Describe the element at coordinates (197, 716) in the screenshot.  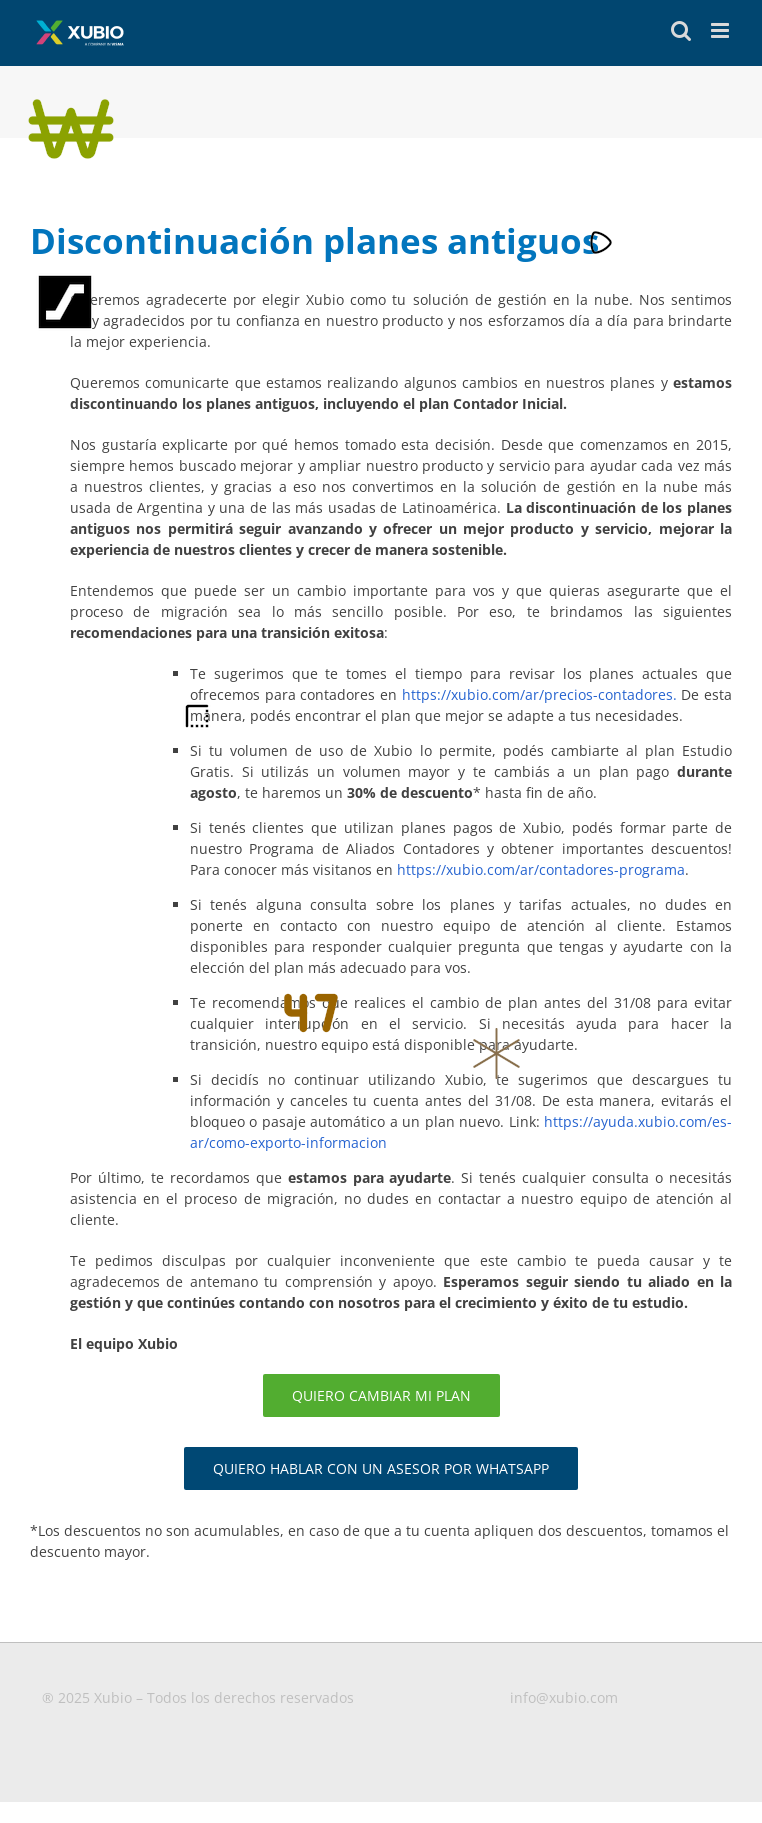
I see `customize border style for a selected element` at that location.